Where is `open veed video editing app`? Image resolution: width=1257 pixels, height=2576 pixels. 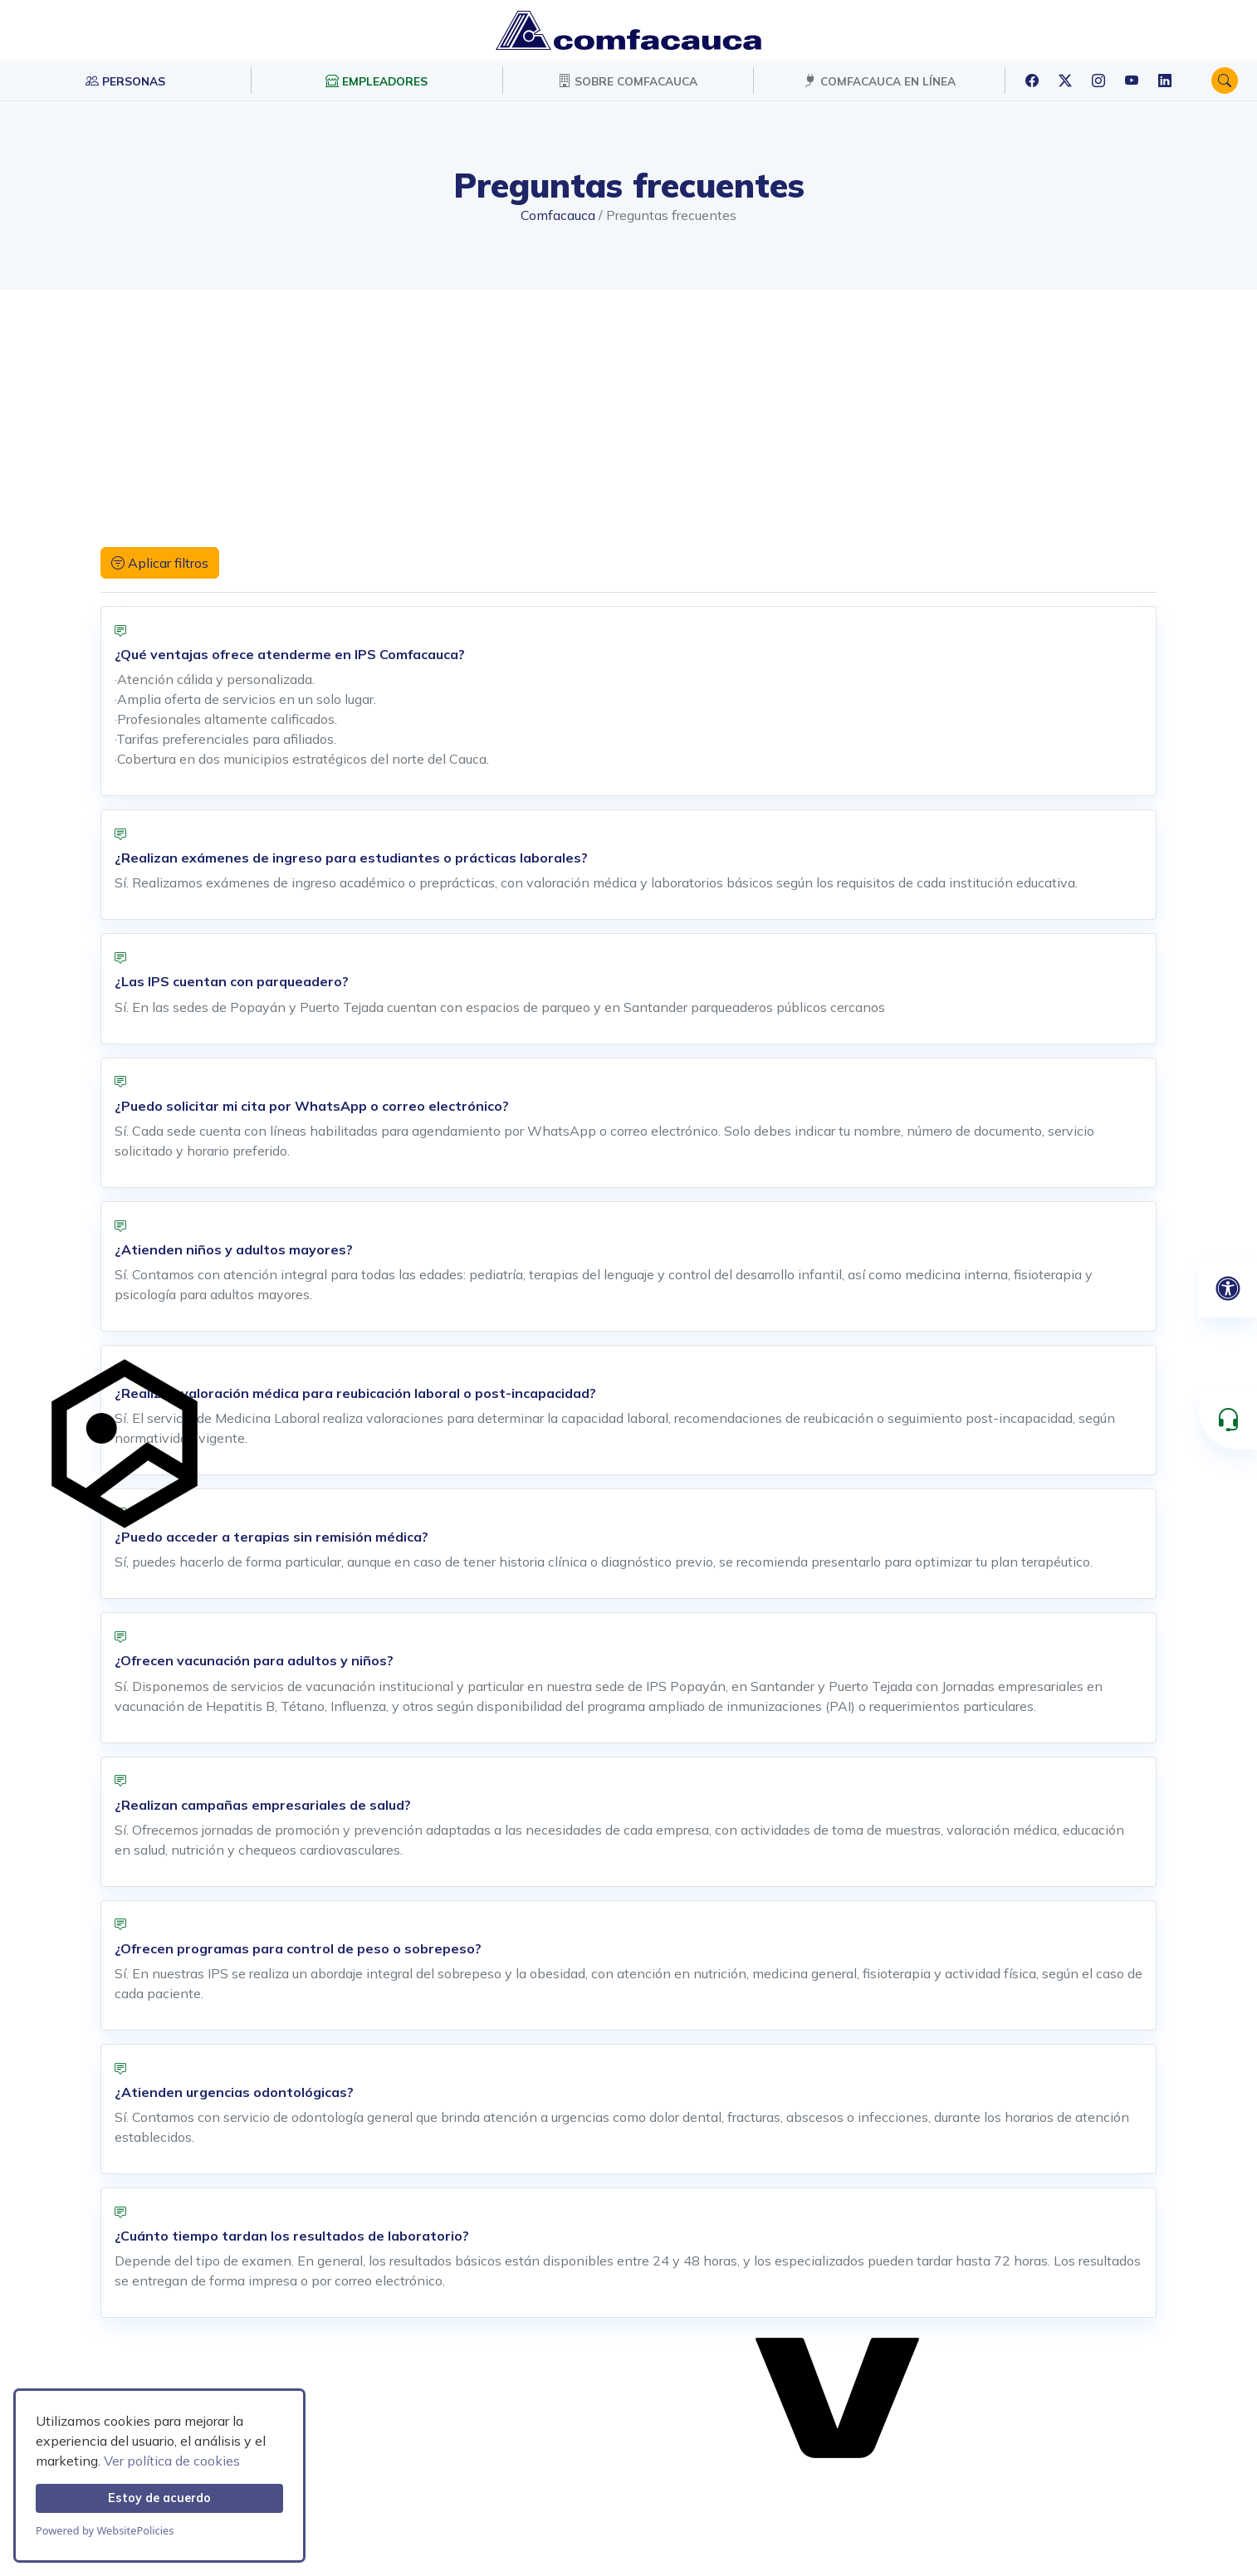 open veed video editing app is located at coordinates (837, 2398).